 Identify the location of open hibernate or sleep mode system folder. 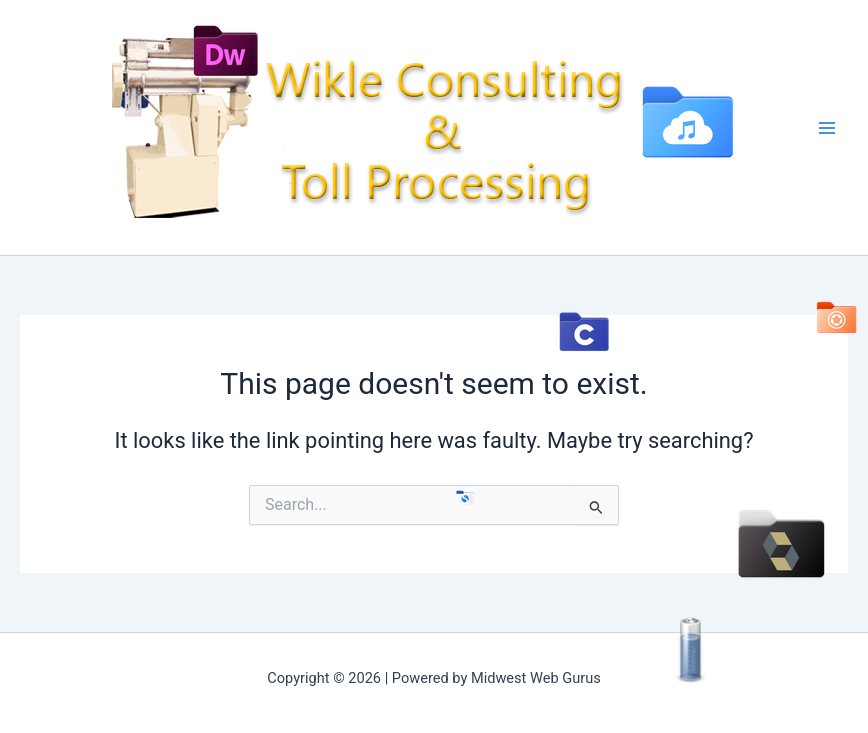
(781, 546).